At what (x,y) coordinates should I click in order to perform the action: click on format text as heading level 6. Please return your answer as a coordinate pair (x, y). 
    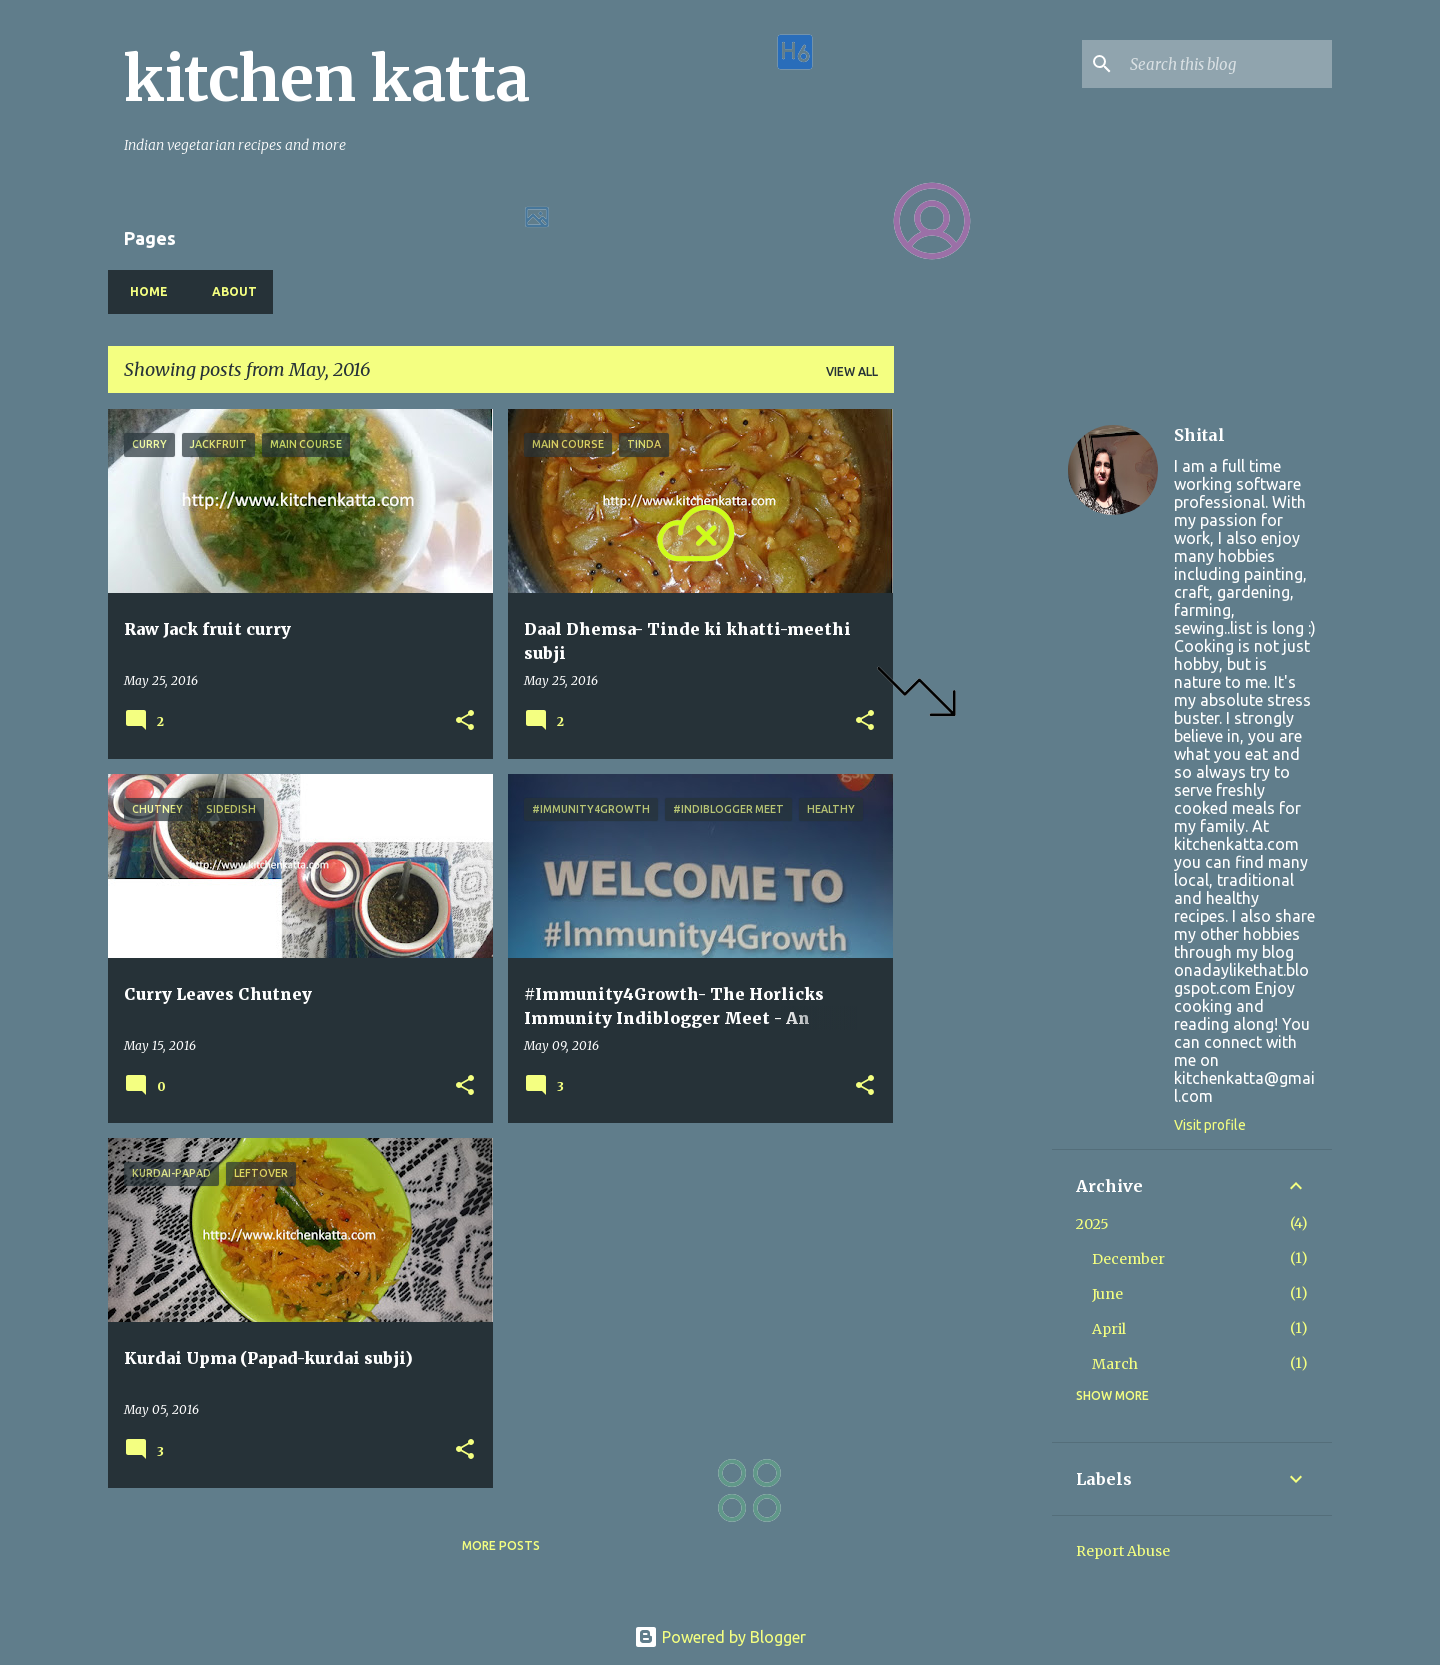
    Looking at the image, I should click on (795, 52).